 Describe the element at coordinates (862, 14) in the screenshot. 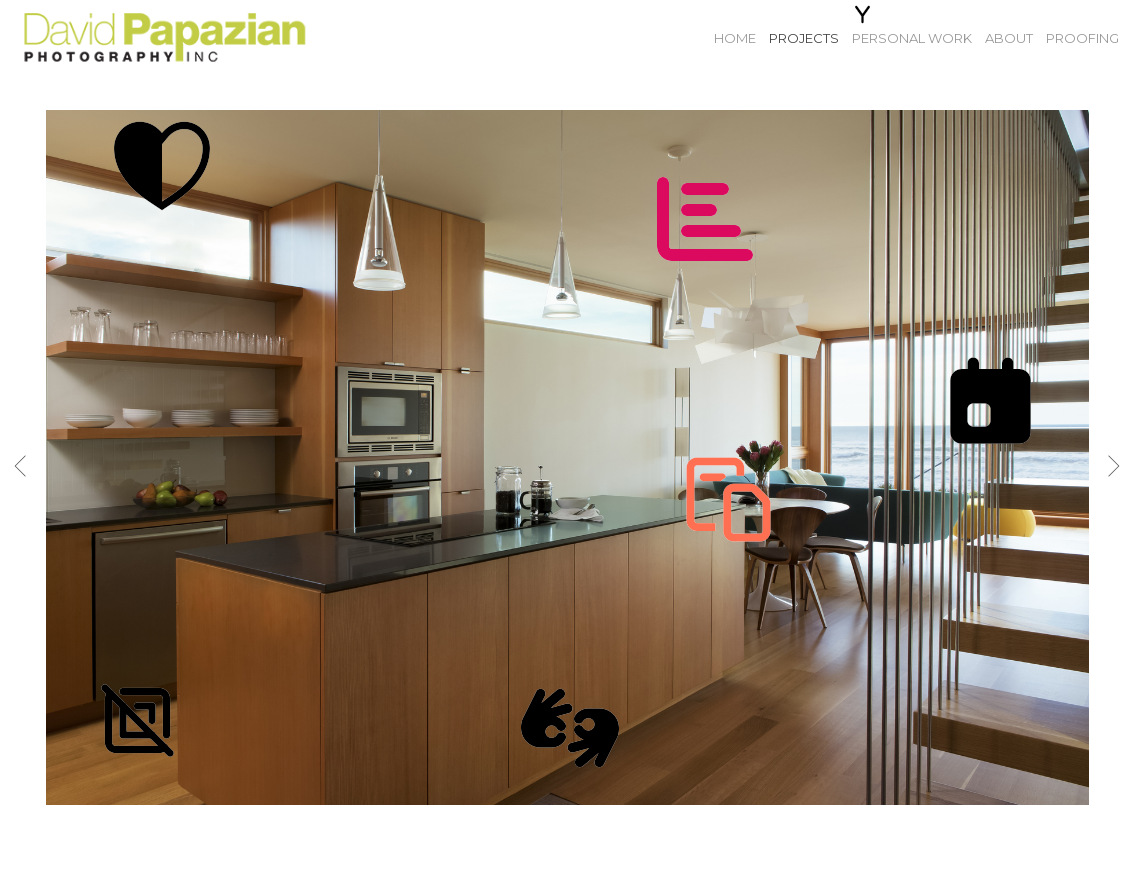

I see `represents the letter Y in text or labeling` at that location.